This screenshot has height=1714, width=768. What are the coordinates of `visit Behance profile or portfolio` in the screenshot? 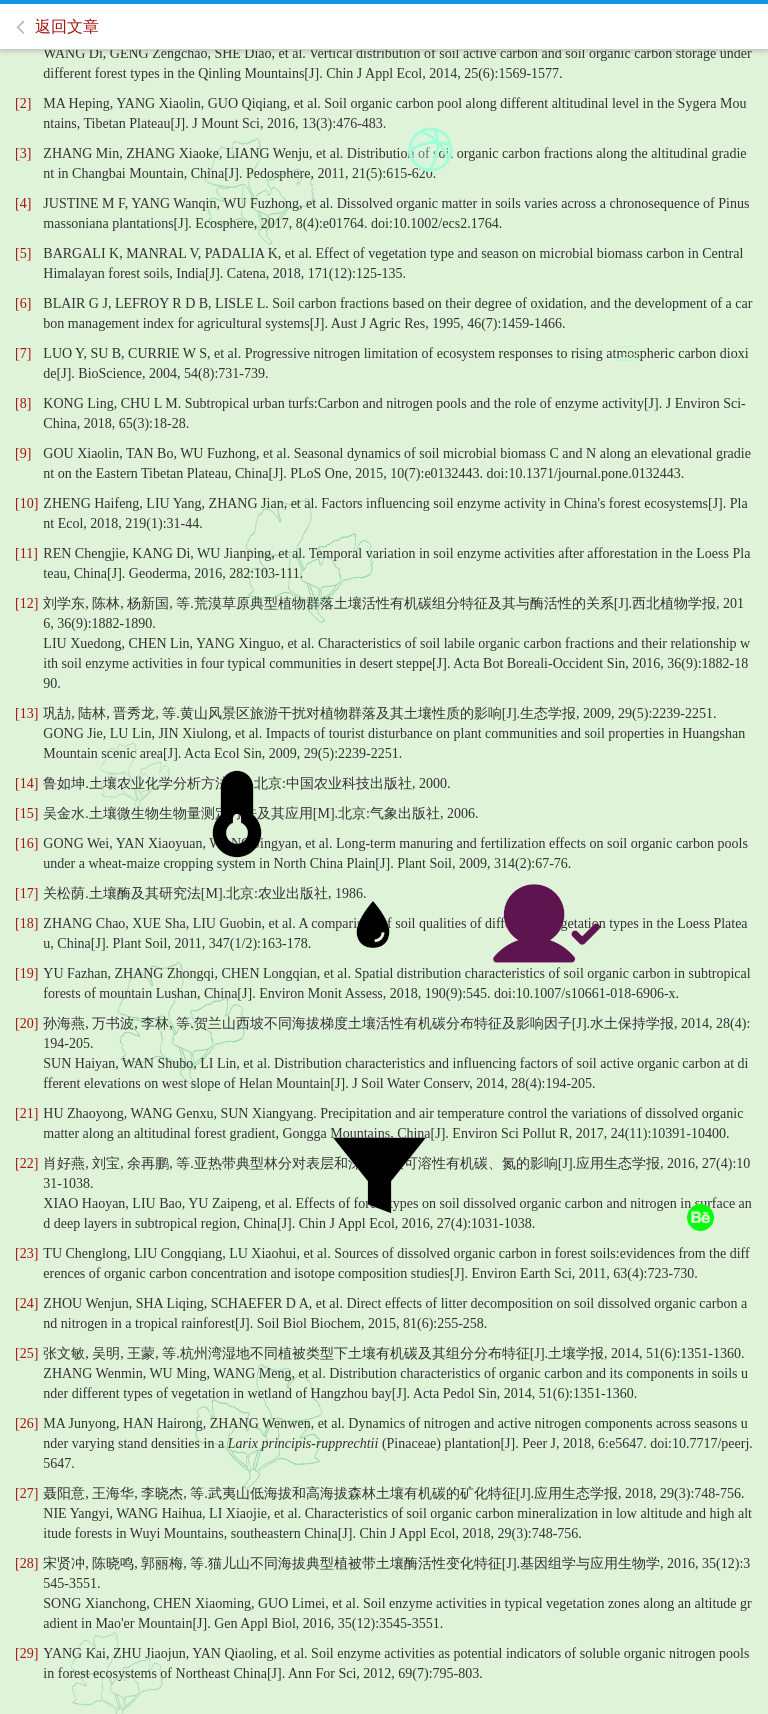 It's located at (700, 1217).